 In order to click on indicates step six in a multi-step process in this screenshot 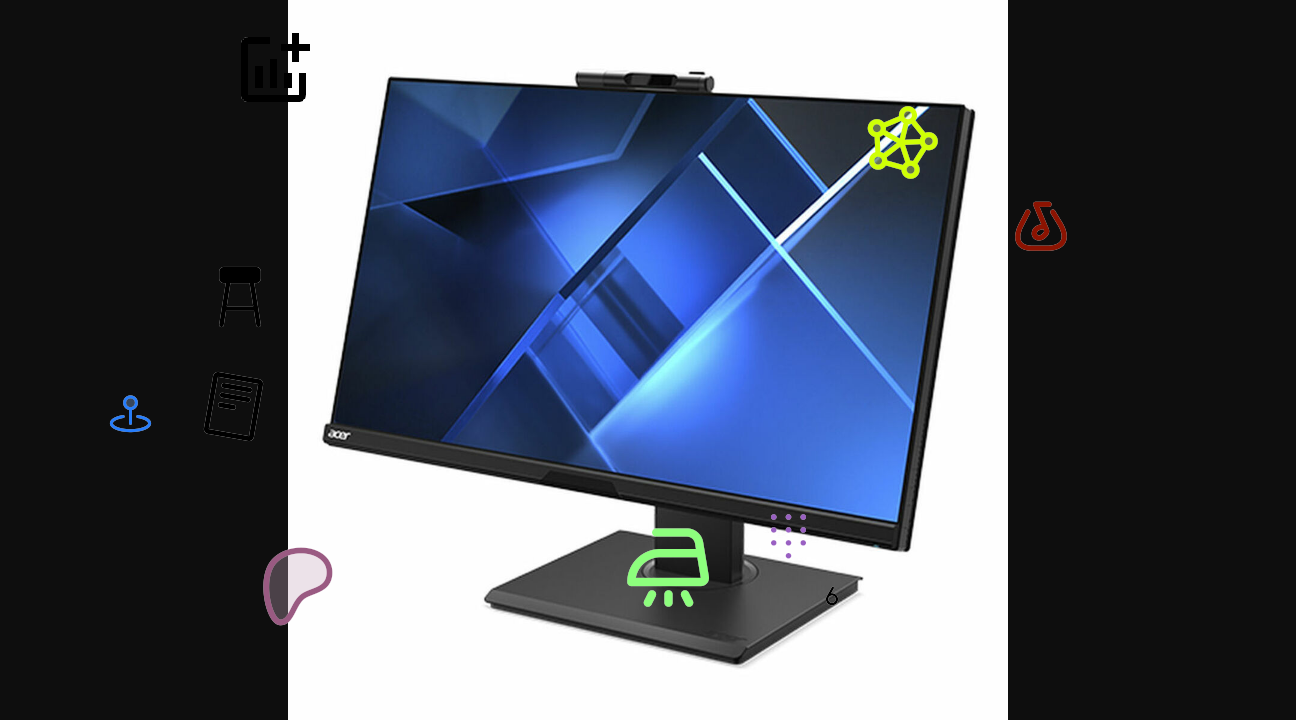, I will do `click(832, 596)`.